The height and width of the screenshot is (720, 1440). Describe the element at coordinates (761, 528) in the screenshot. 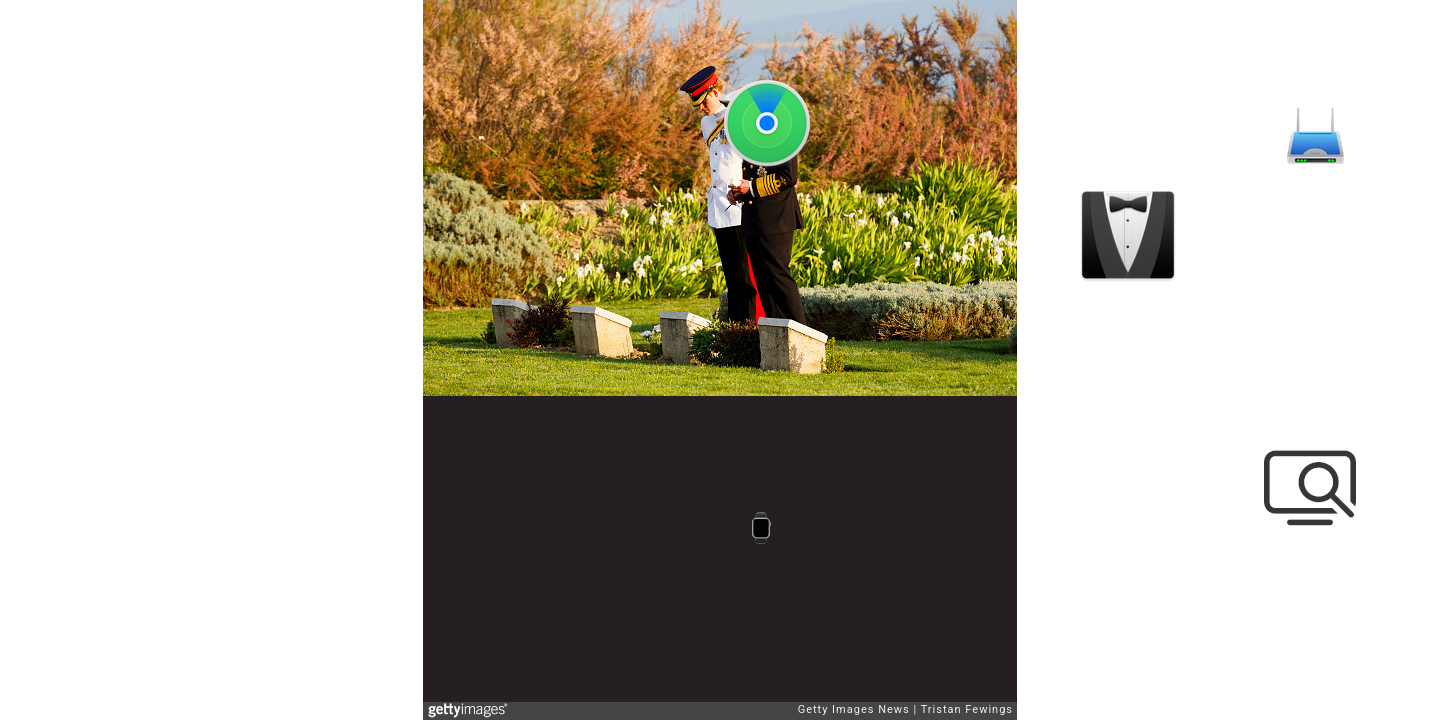

I see `manage your paired Apple Watch SE` at that location.